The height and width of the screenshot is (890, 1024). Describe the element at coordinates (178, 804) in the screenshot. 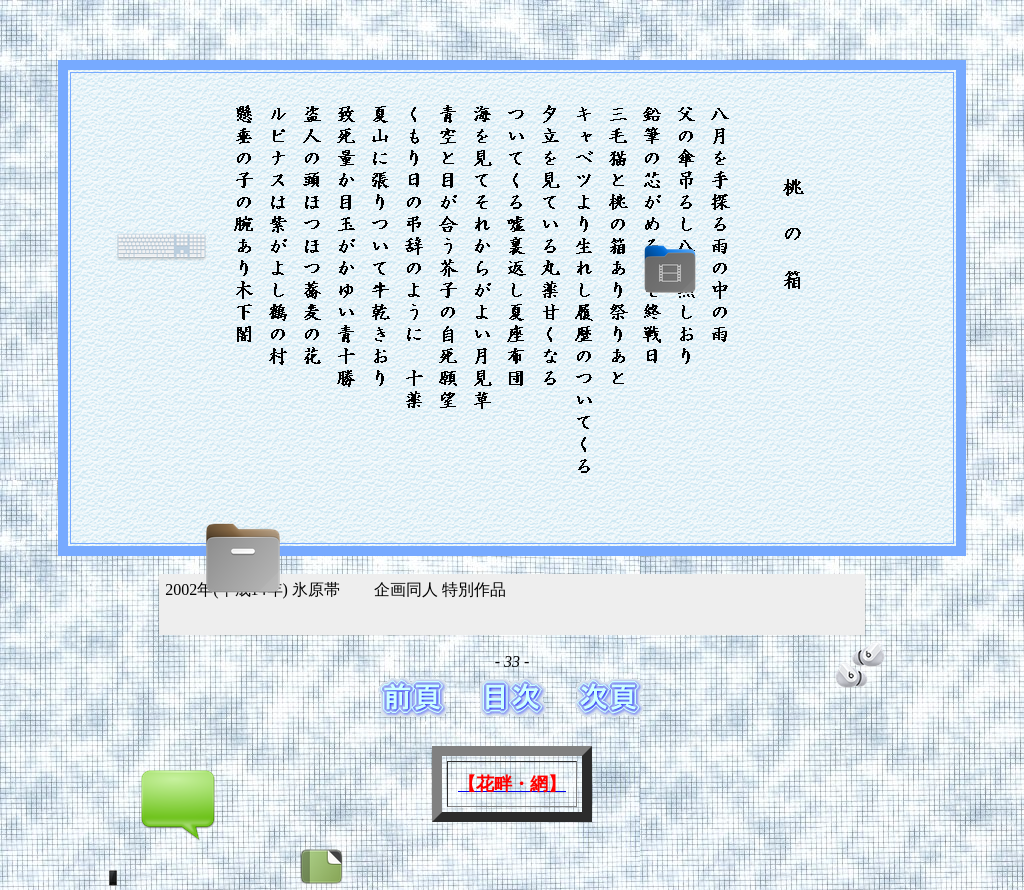

I see `indicates user is online and available` at that location.